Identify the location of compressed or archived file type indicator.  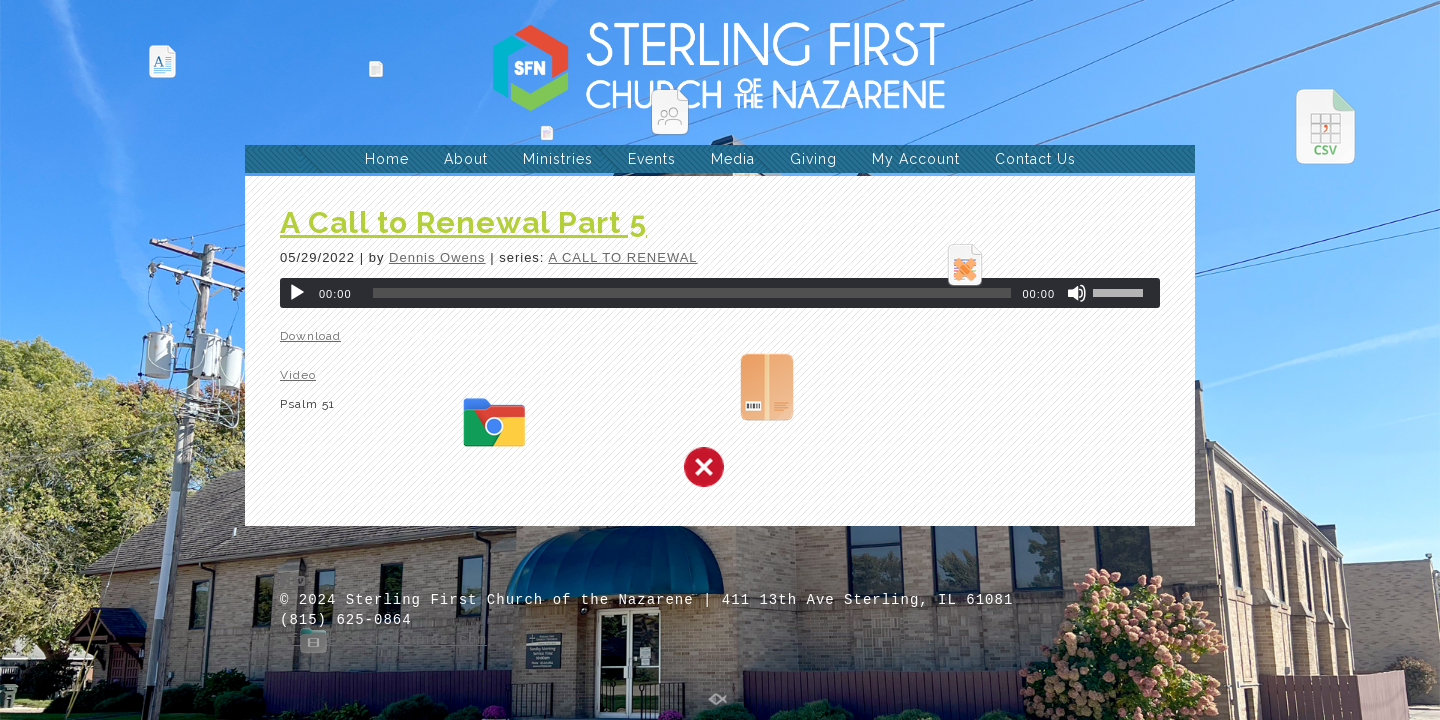
(767, 387).